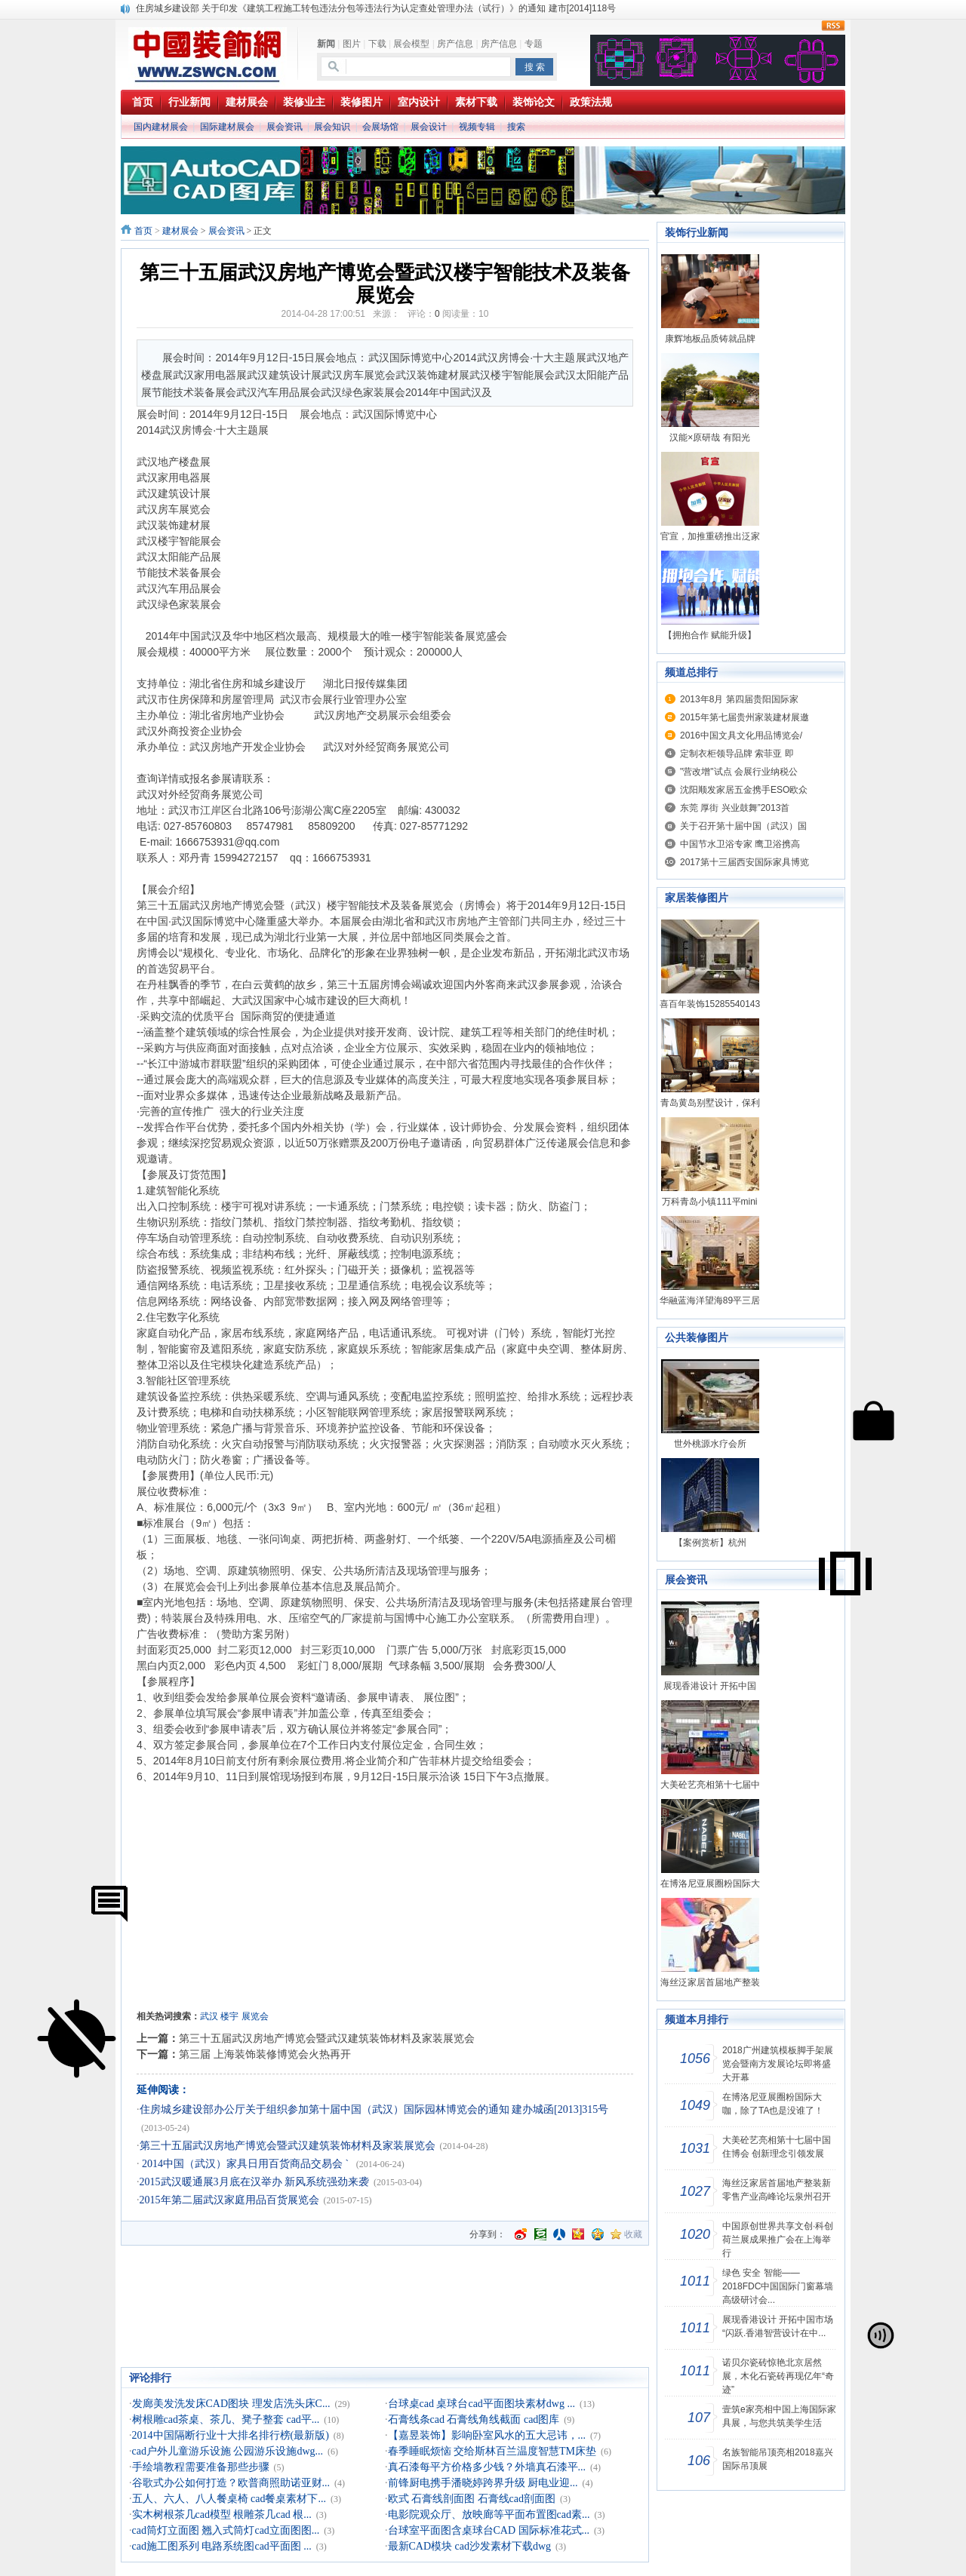 The width and height of the screenshot is (966, 2576). What do you see at coordinates (845, 1575) in the screenshot?
I see `view stories or card-based content` at bounding box center [845, 1575].